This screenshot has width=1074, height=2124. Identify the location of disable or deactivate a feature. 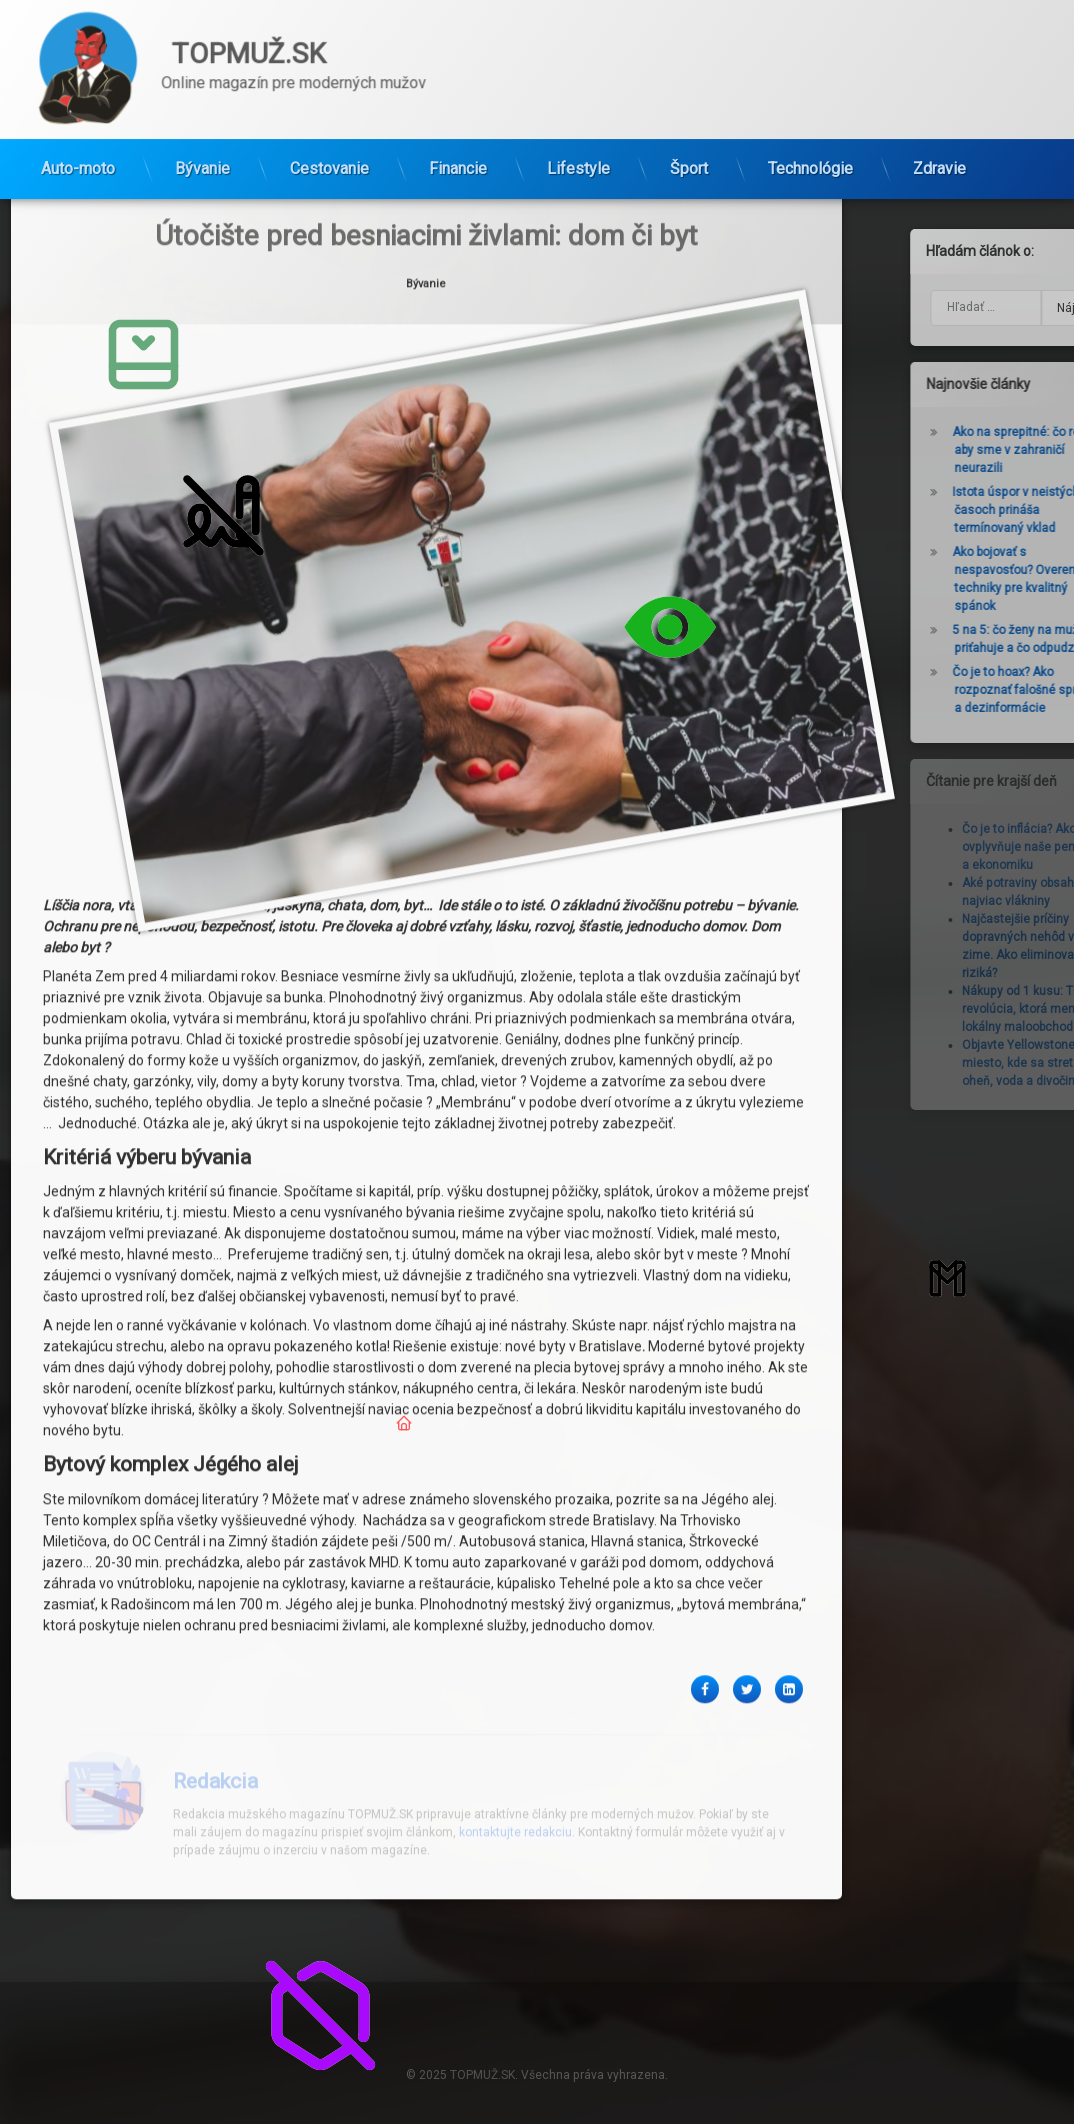
(320, 2015).